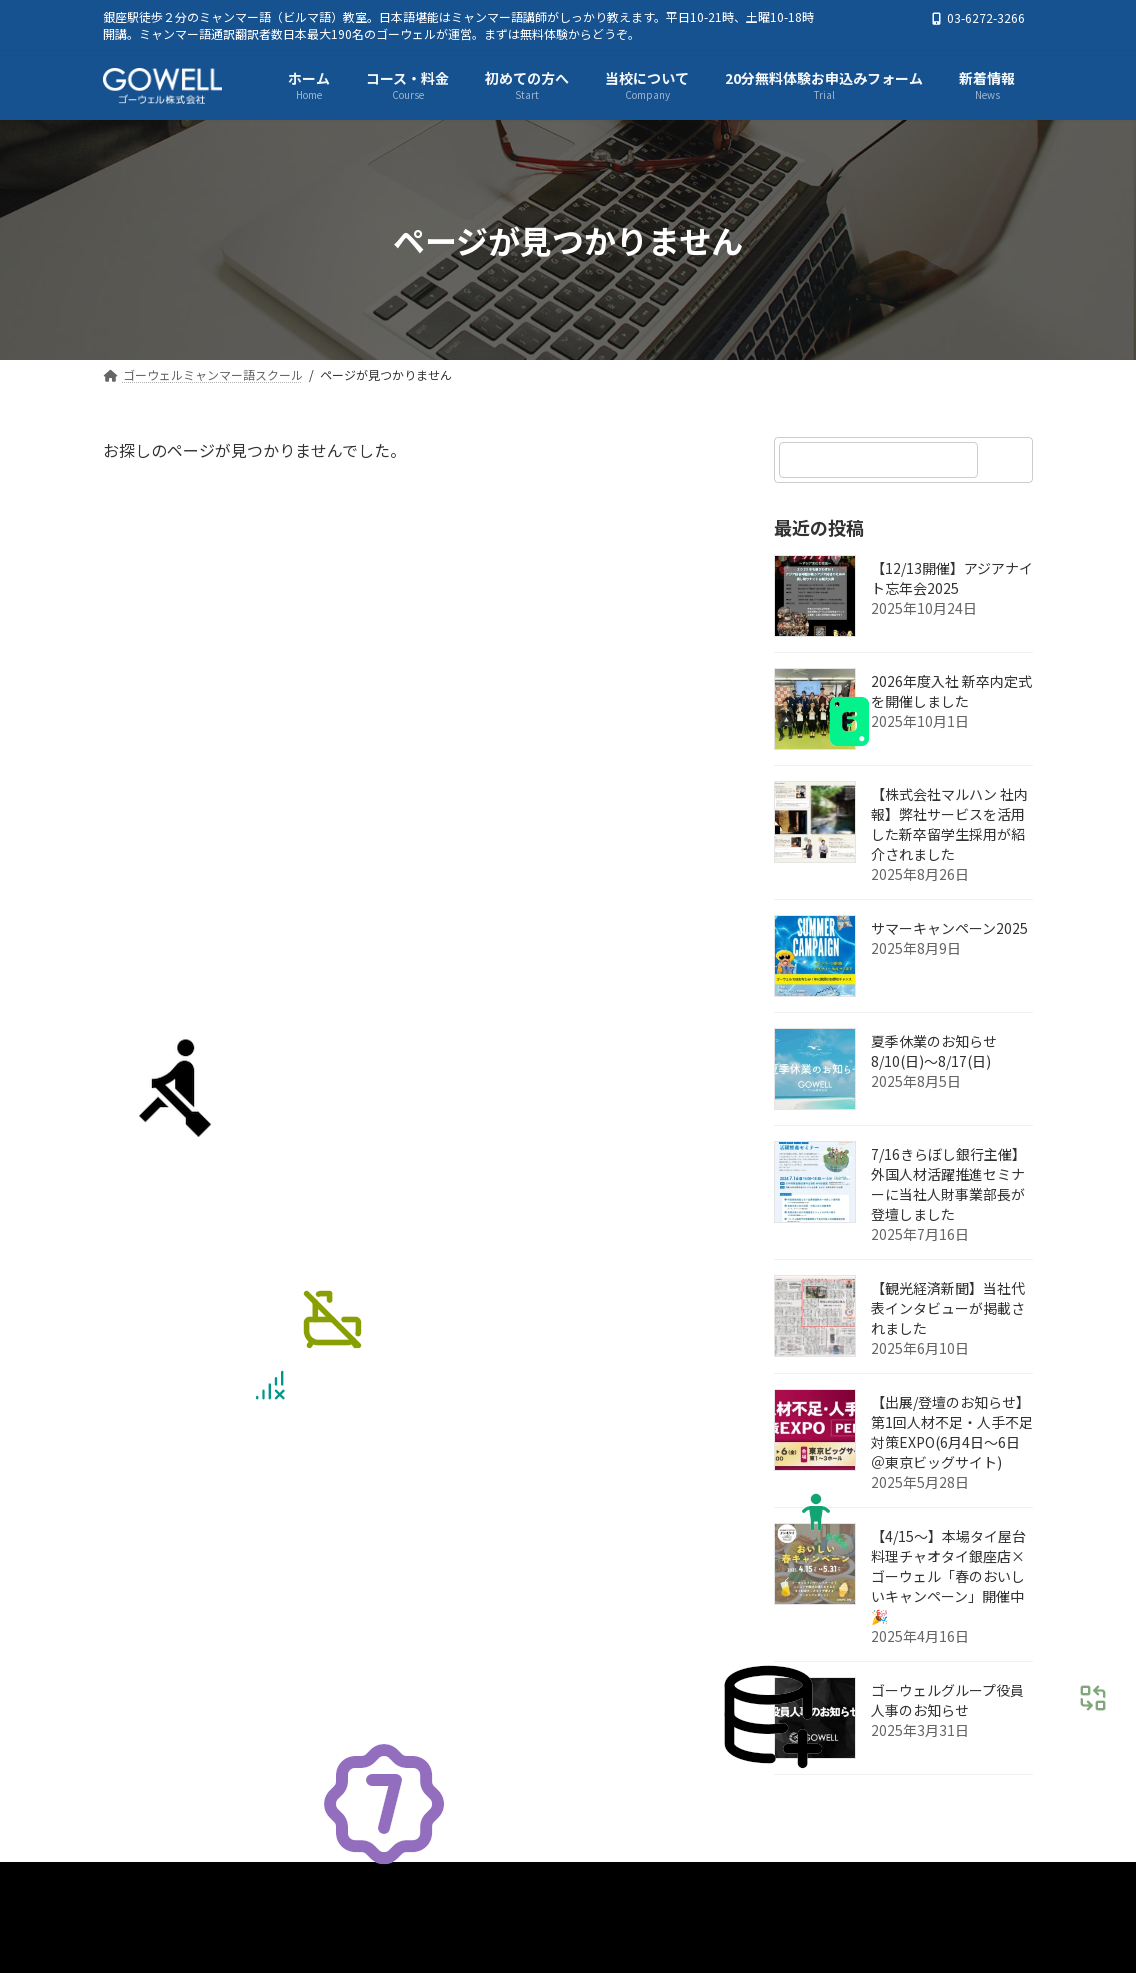  I want to click on indicates bathtub or bath feature is unavailable, so click(332, 1319).